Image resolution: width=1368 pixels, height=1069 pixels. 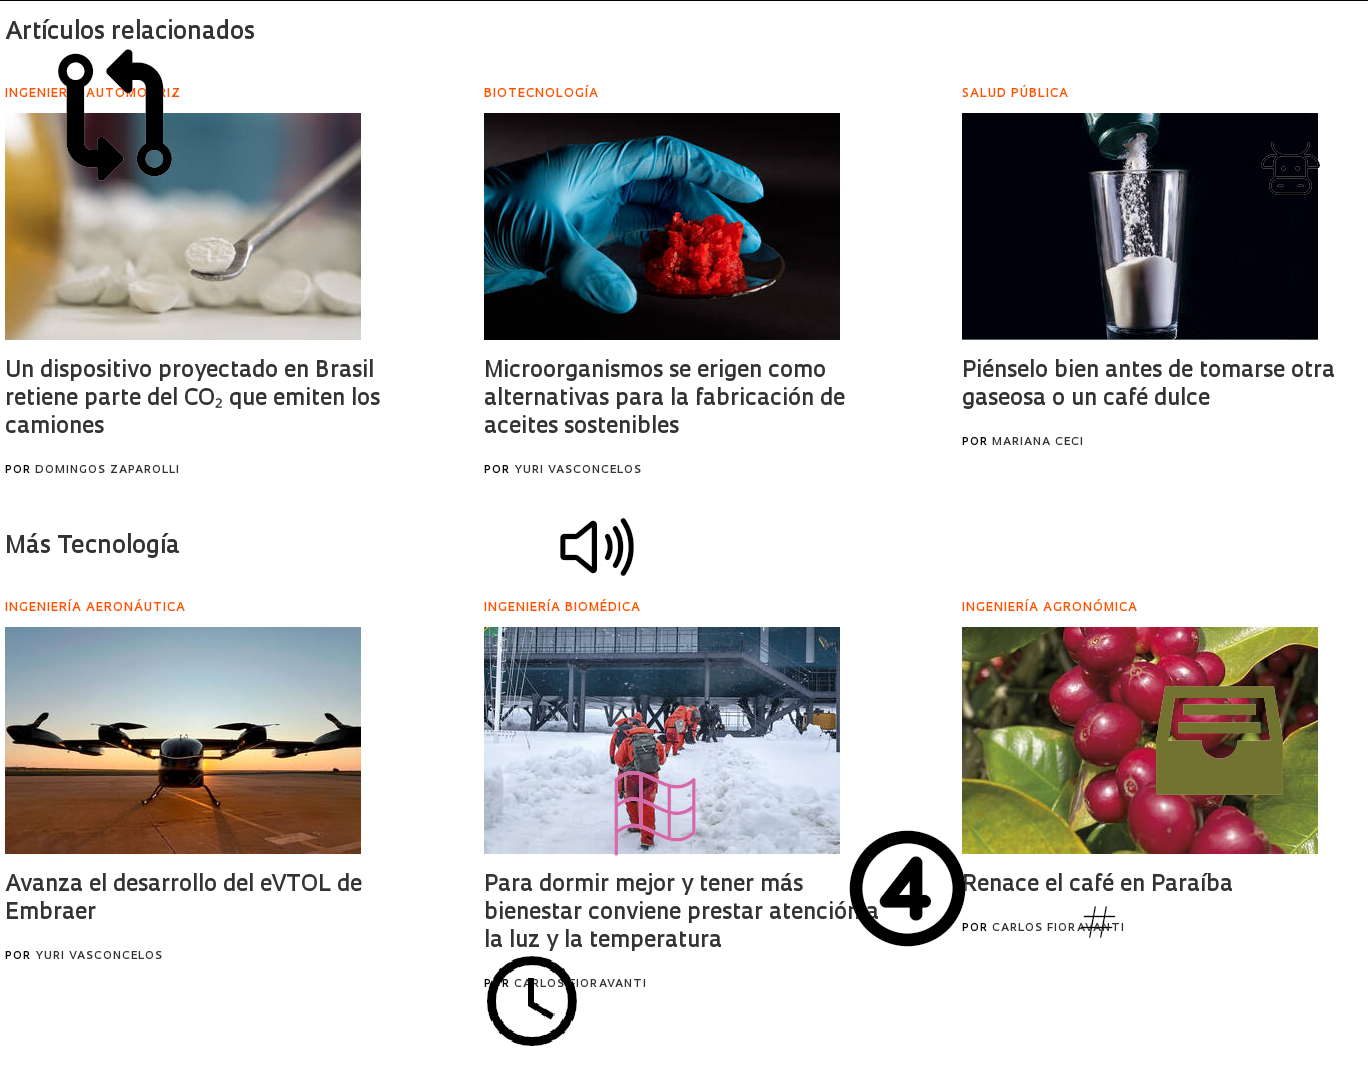 What do you see at coordinates (1290, 169) in the screenshot?
I see `access farm or agricultural features` at bounding box center [1290, 169].